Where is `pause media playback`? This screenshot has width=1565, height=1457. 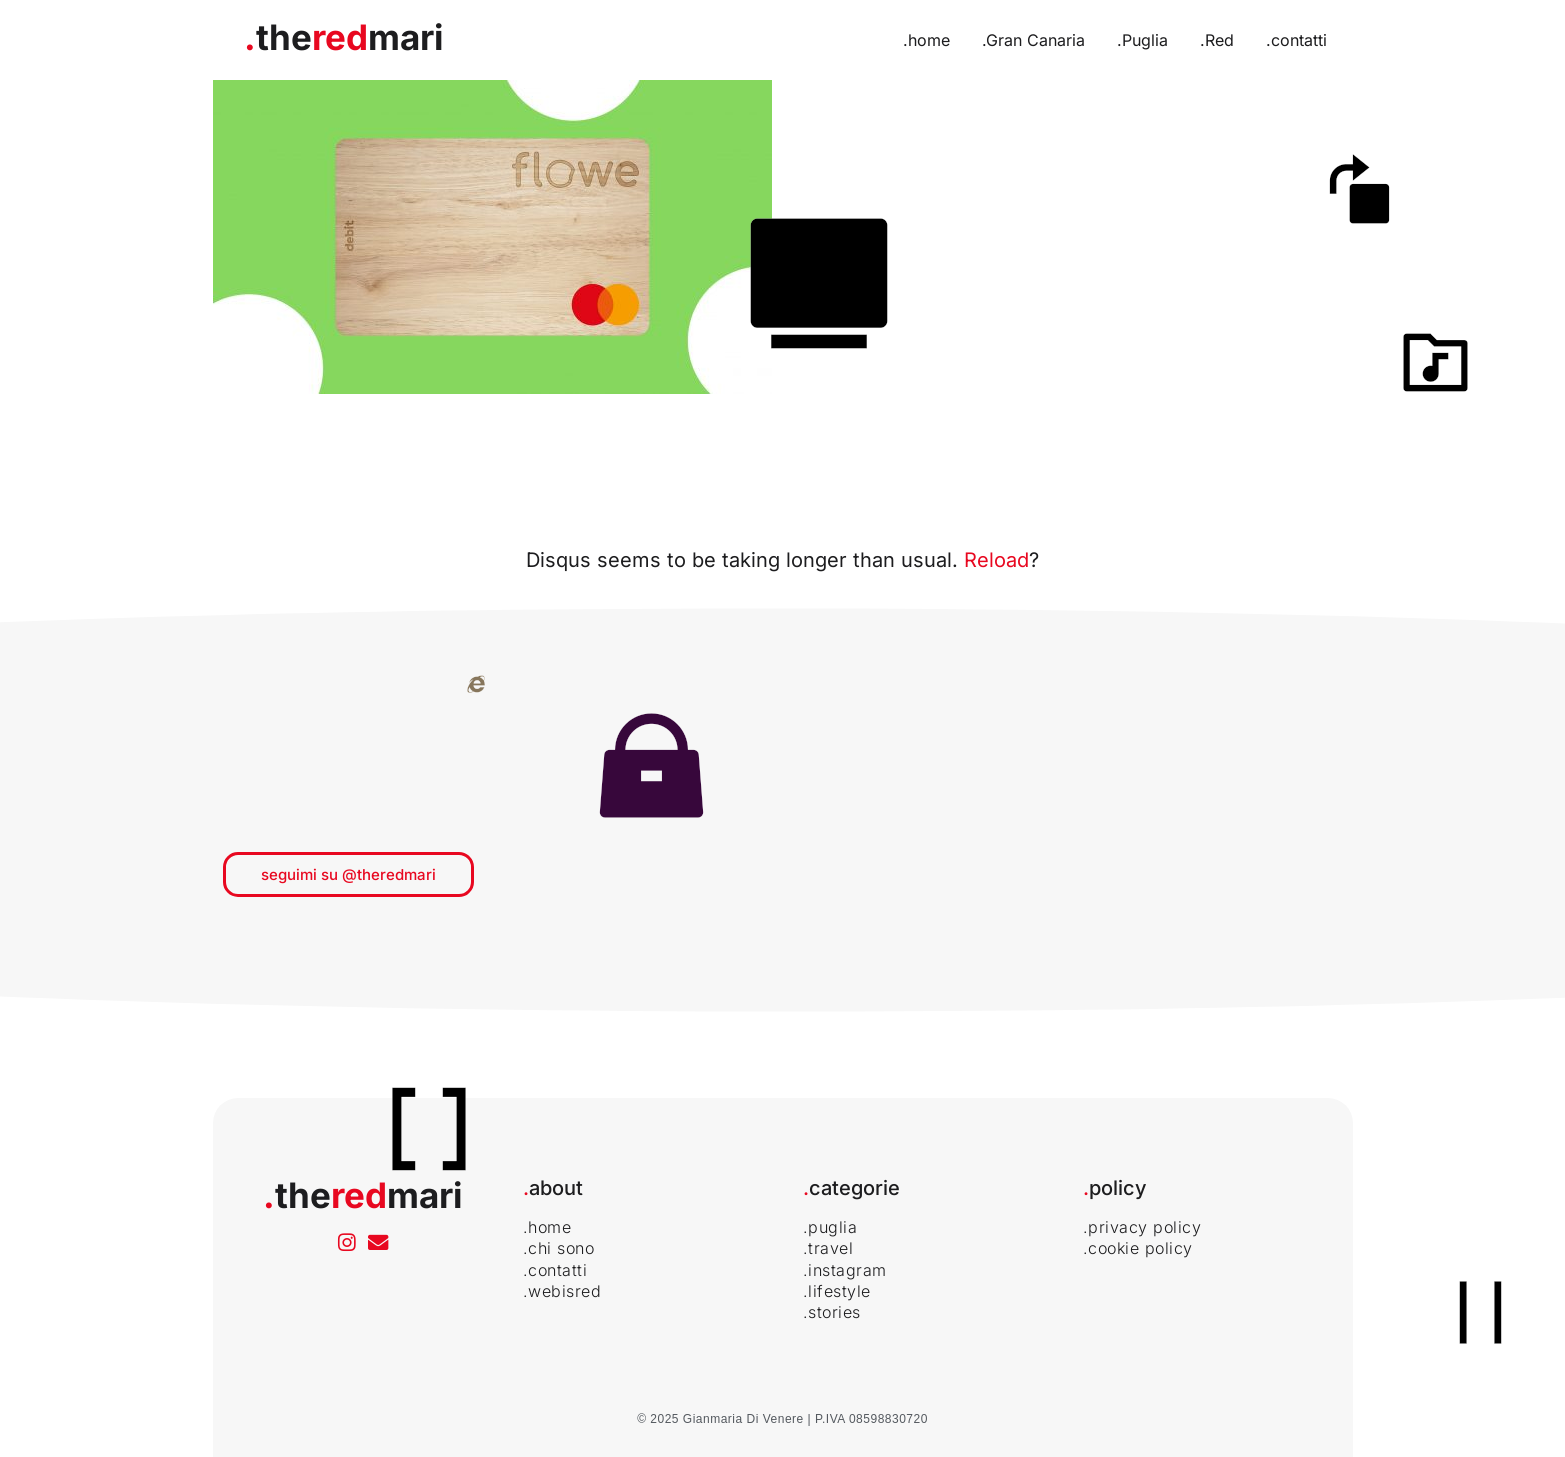
pause media playback is located at coordinates (1480, 1312).